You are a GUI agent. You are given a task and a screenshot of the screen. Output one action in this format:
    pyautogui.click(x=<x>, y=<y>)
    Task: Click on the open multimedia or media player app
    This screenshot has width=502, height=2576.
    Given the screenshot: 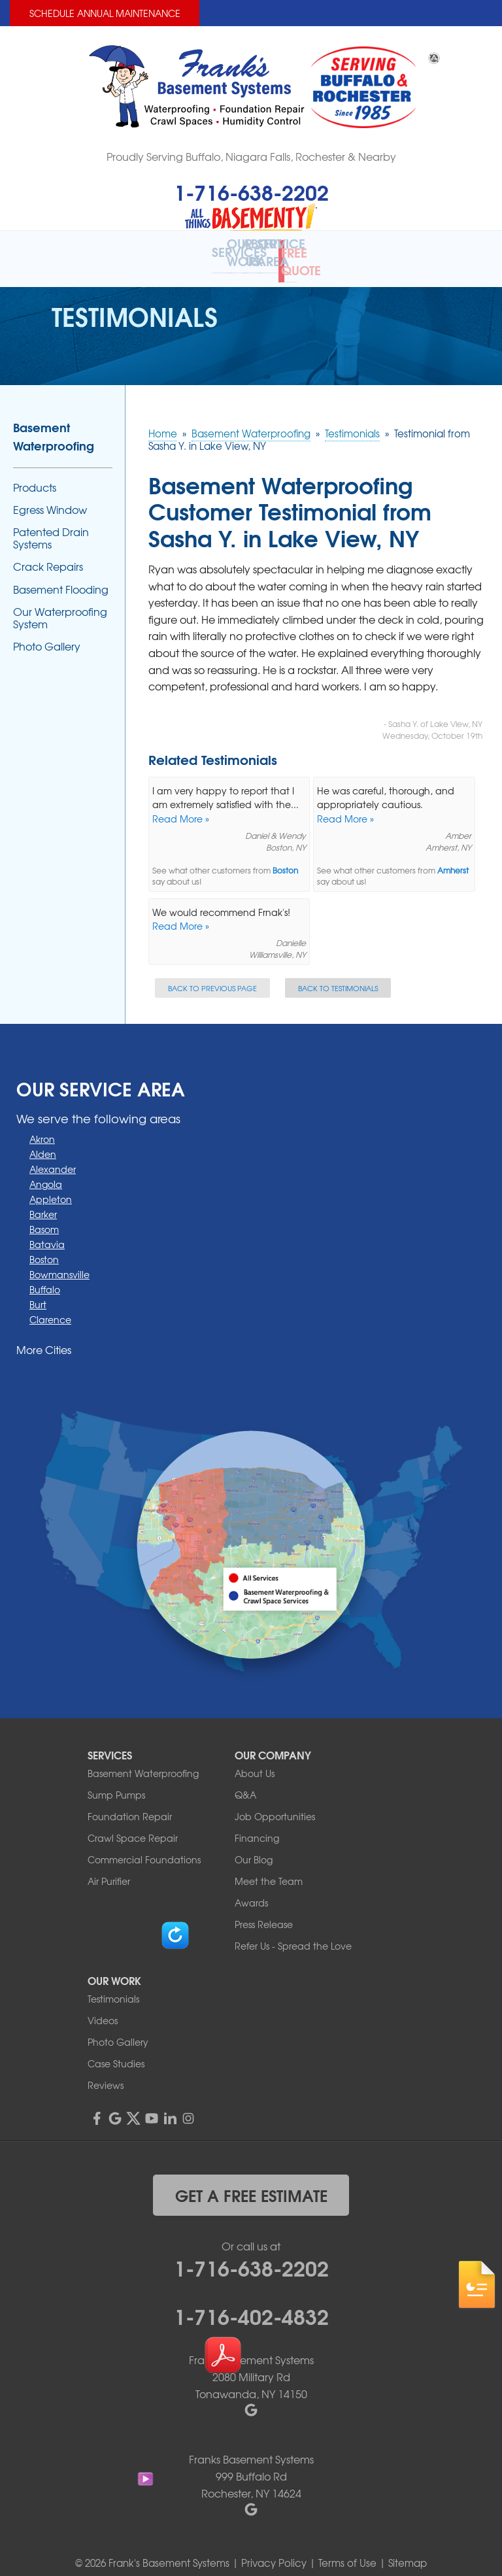 What is the action you would take?
    pyautogui.click(x=145, y=2479)
    